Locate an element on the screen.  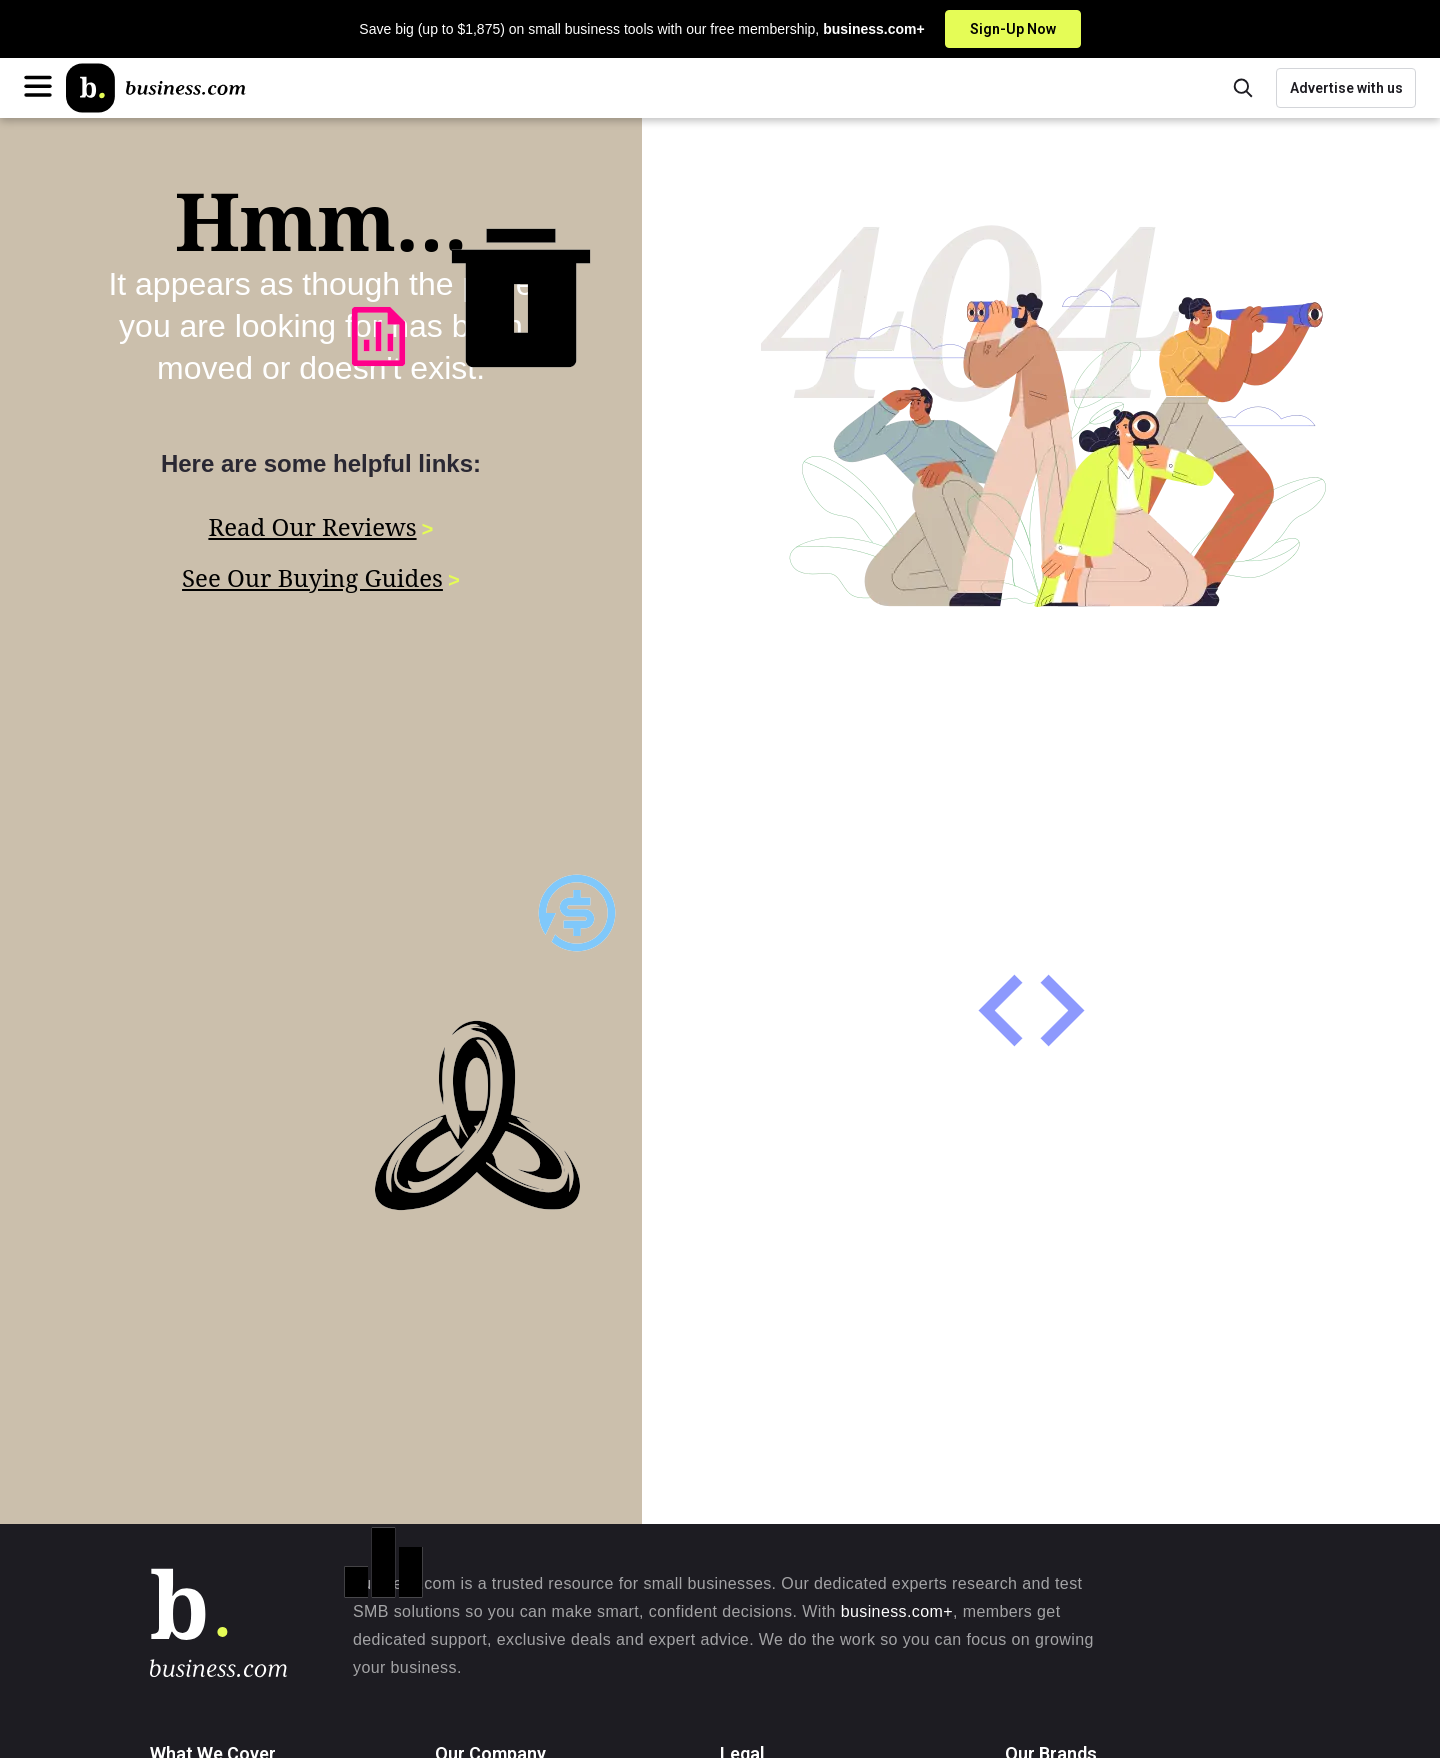
view report or analytics document is located at coordinates (378, 336).